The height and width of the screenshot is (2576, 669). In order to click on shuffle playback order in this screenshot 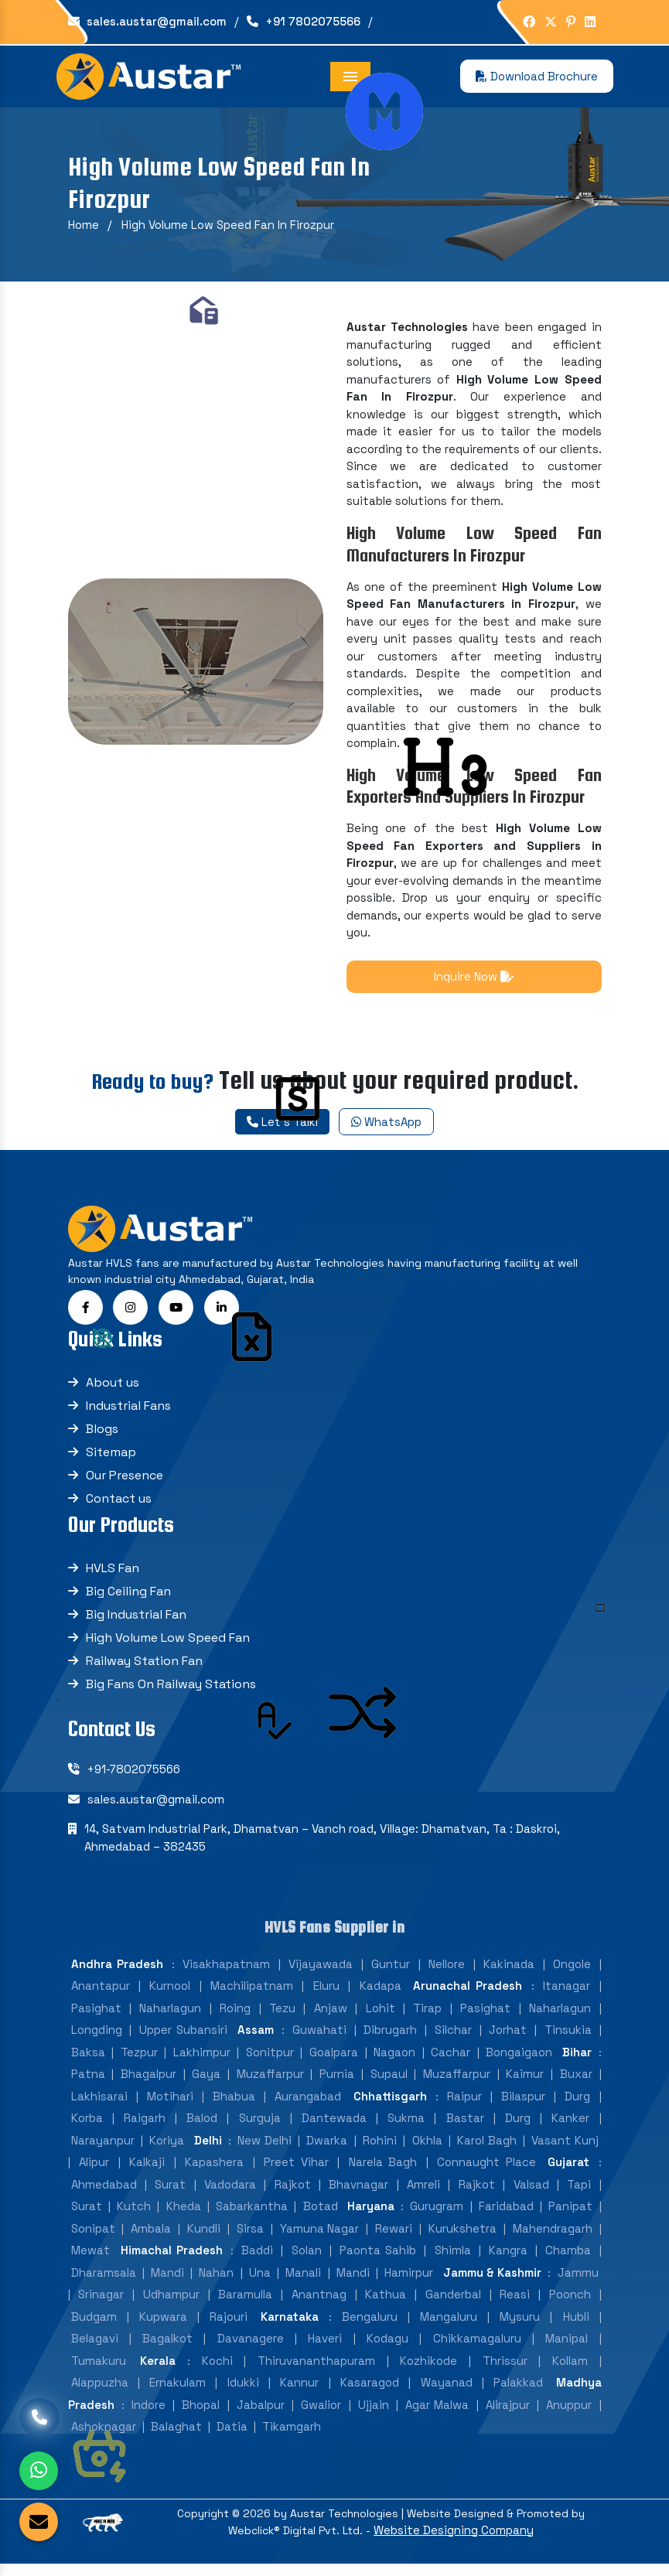, I will do `click(362, 1712)`.